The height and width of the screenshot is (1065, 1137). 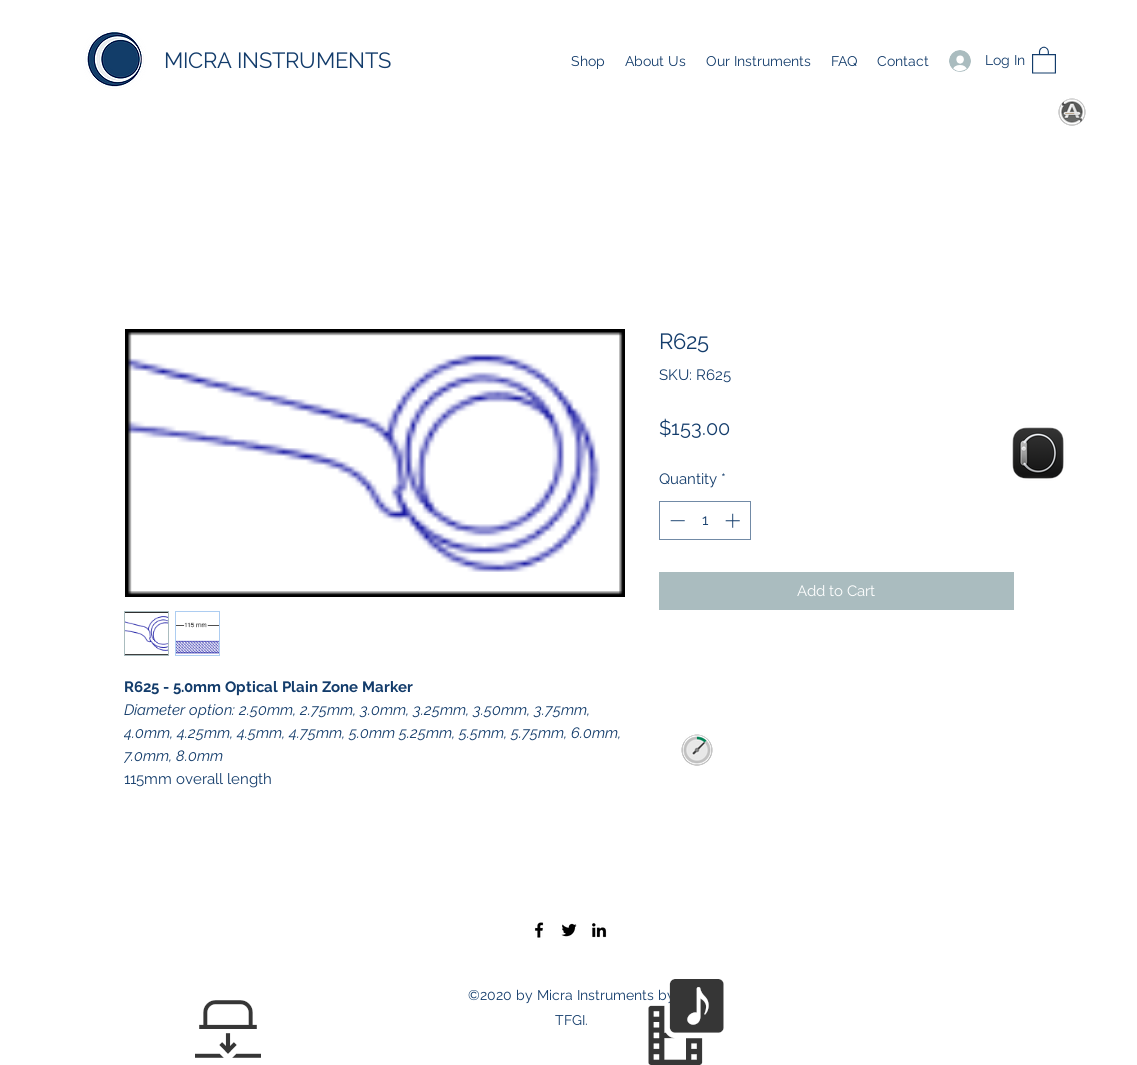 What do you see at coordinates (686, 1022) in the screenshot?
I see `access multimedia applications` at bounding box center [686, 1022].